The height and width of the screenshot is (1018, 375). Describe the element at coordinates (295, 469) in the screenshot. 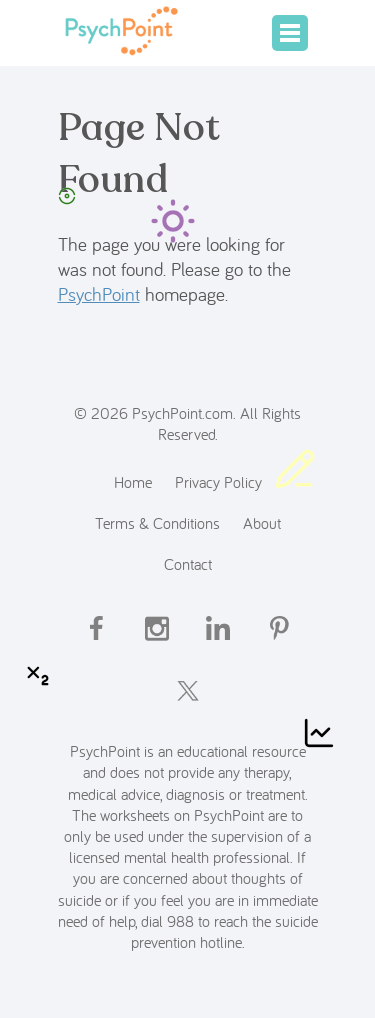

I see `edit text or content` at that location.